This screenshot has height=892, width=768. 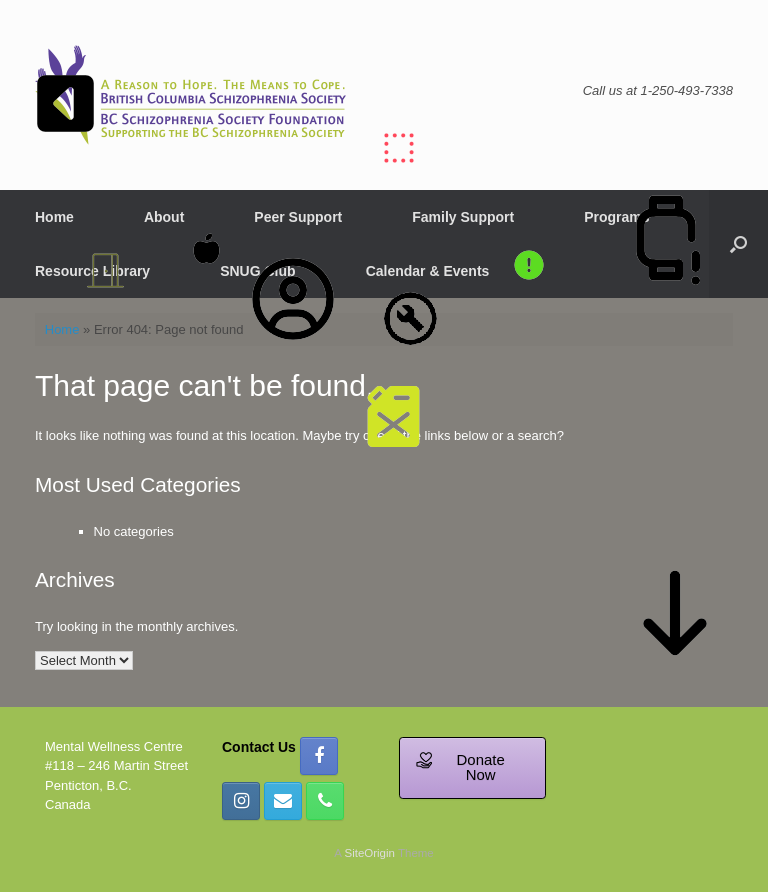 I want to click on indicates fuel or gas station nearby, so click(x=393, y=416).